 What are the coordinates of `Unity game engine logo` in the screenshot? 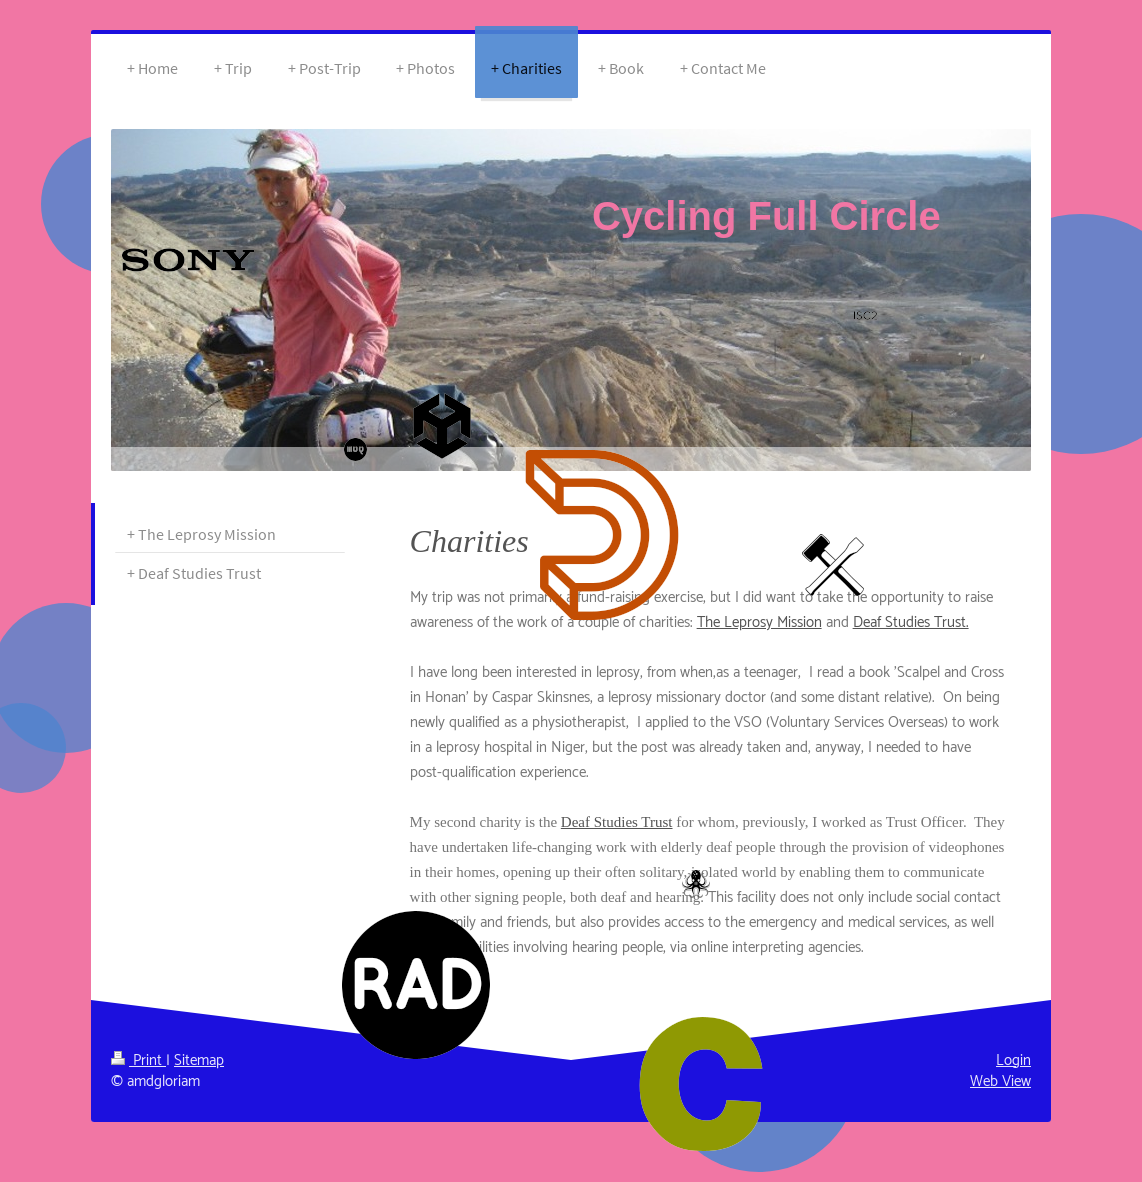 It's located at (442, 426).